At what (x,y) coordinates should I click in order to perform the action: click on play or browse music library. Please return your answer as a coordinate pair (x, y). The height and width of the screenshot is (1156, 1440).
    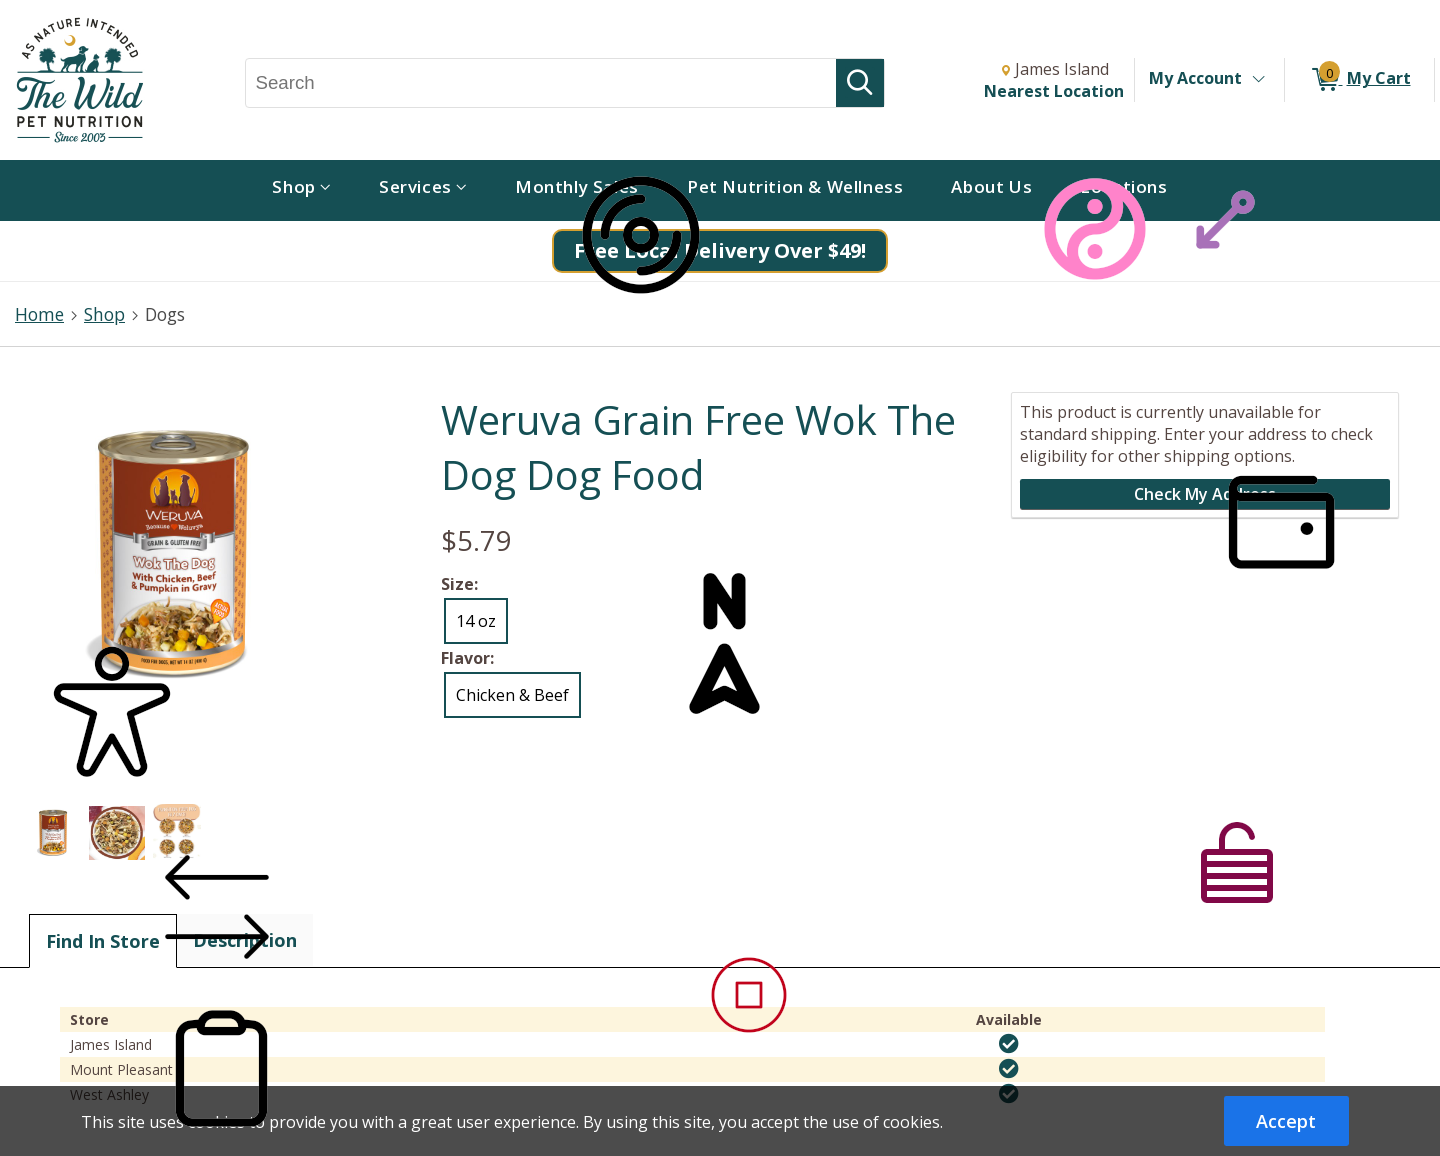
    Looking at the image, I should click on (641, 235).